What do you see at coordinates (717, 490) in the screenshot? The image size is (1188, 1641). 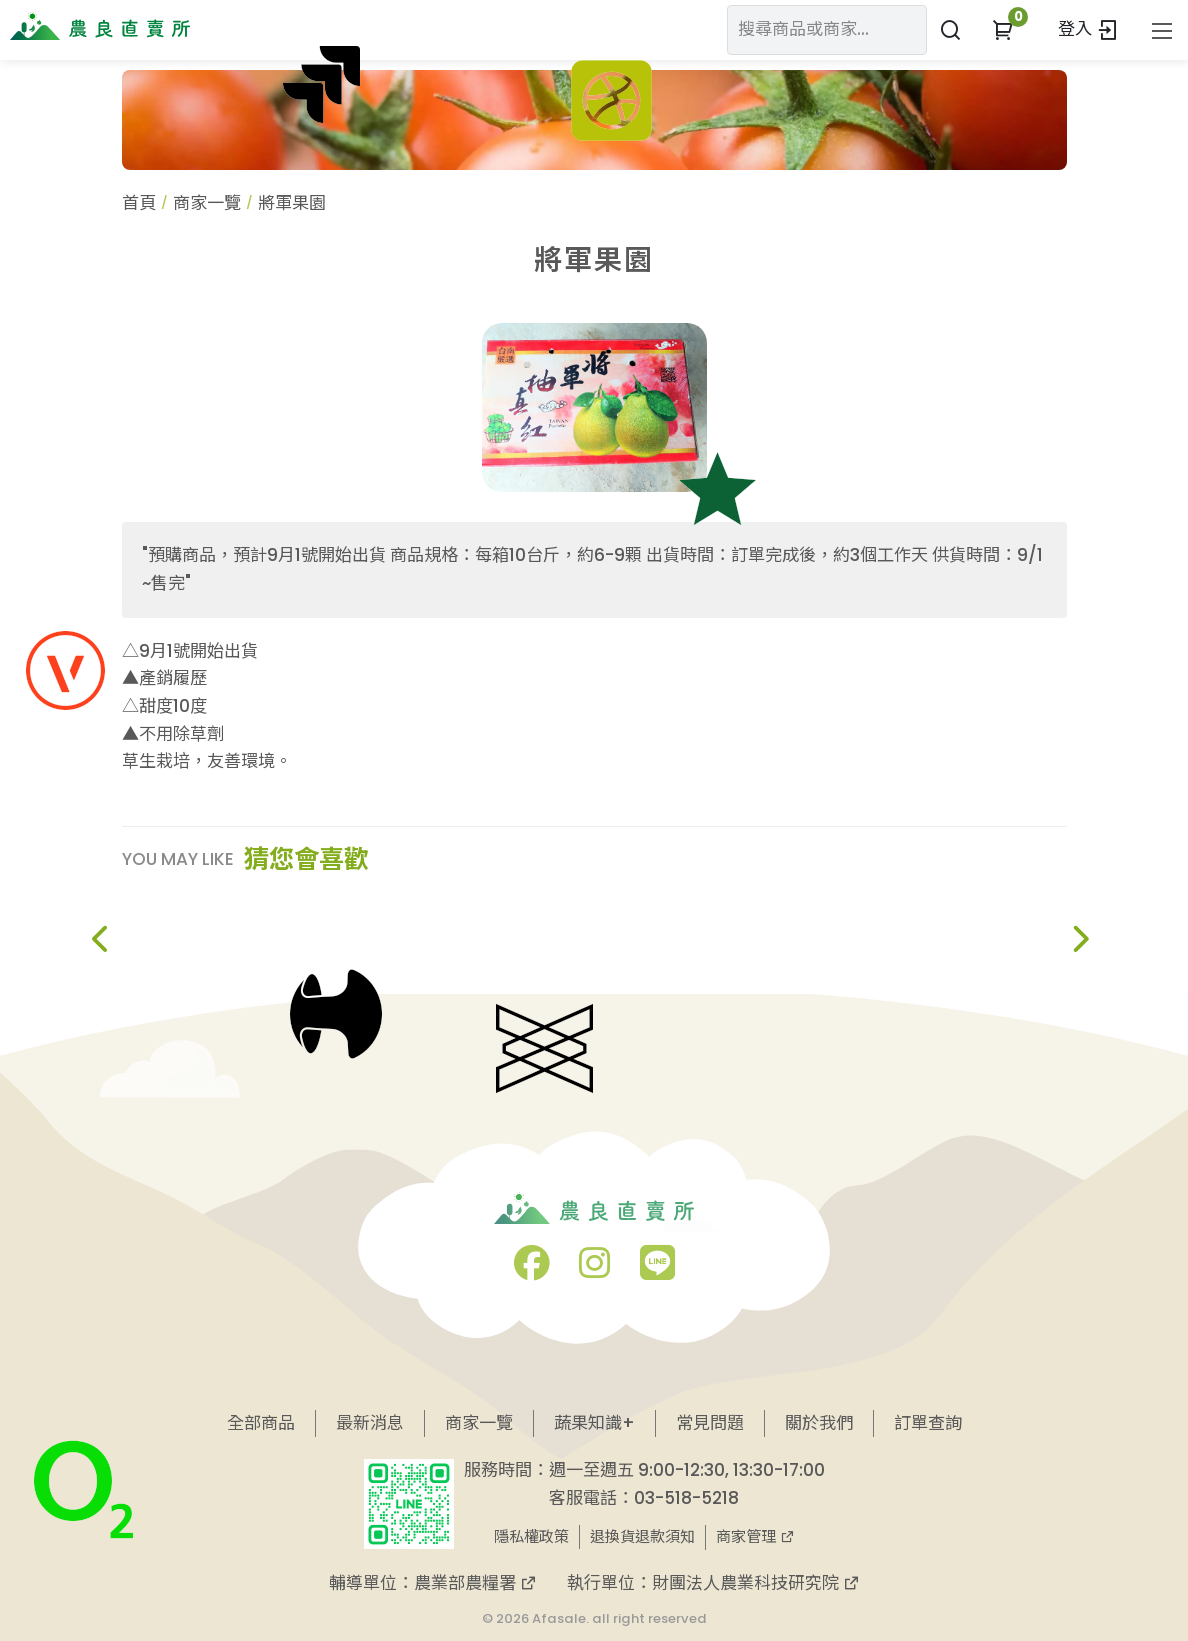 I see `mark item as favorite` at bounding box center [717, 490].